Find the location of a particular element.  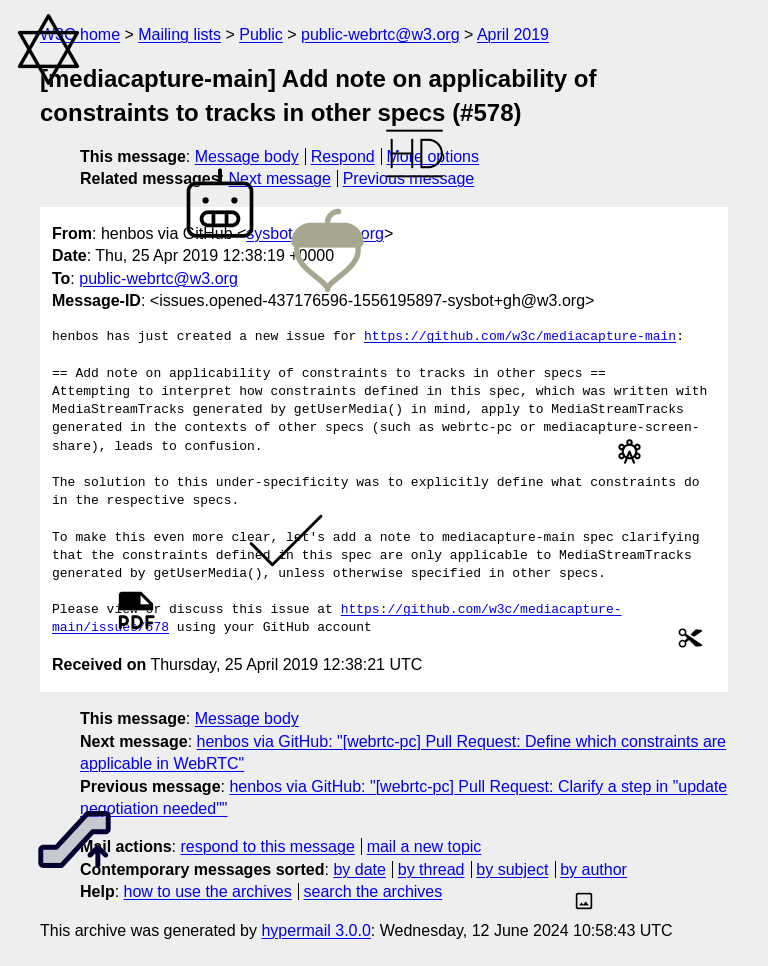

view carousel or ferris wheel attraction is located at coordinates (629, 451).